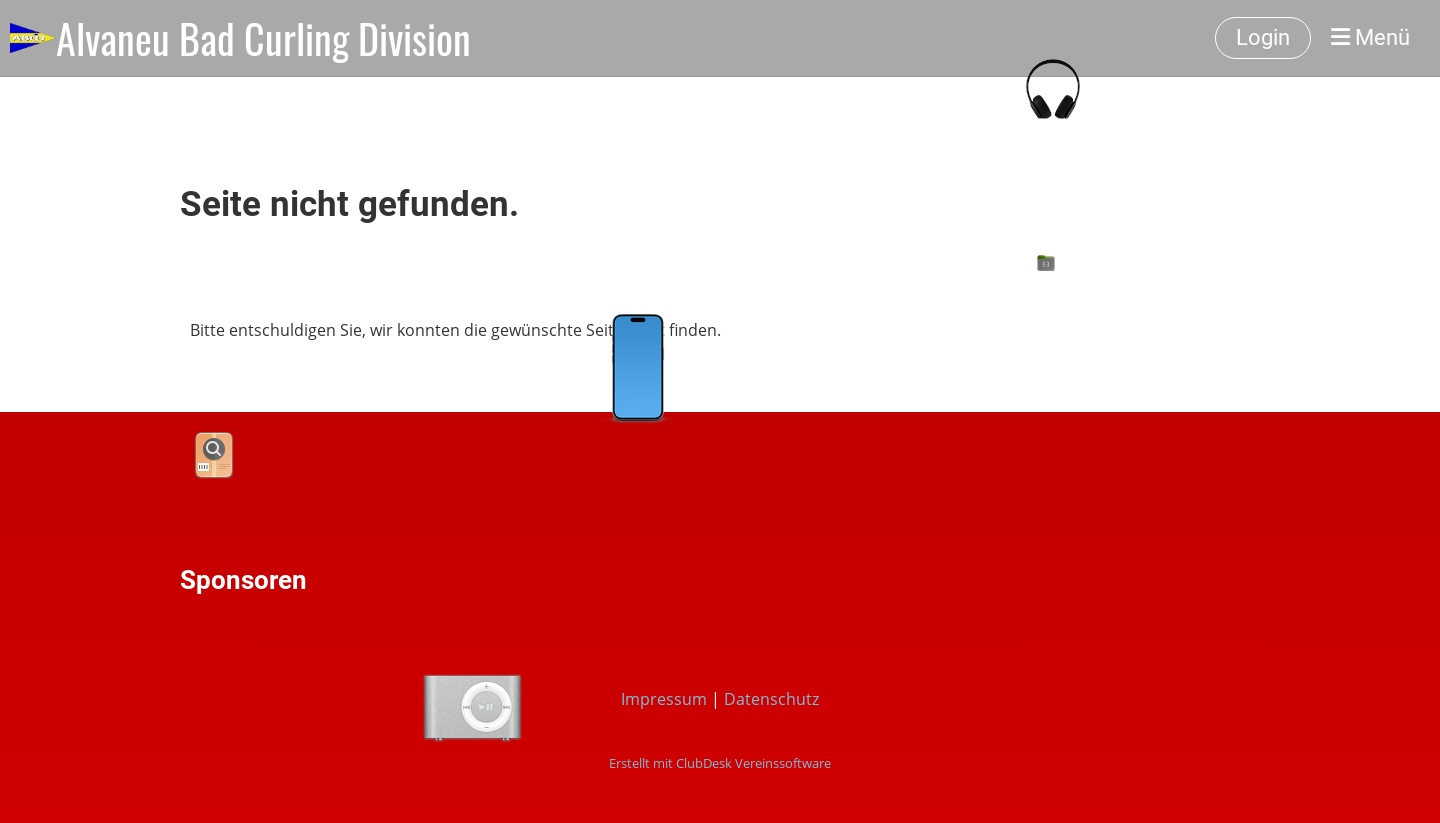  I want to click on iPod shuffle device connected, so click(472, 689).